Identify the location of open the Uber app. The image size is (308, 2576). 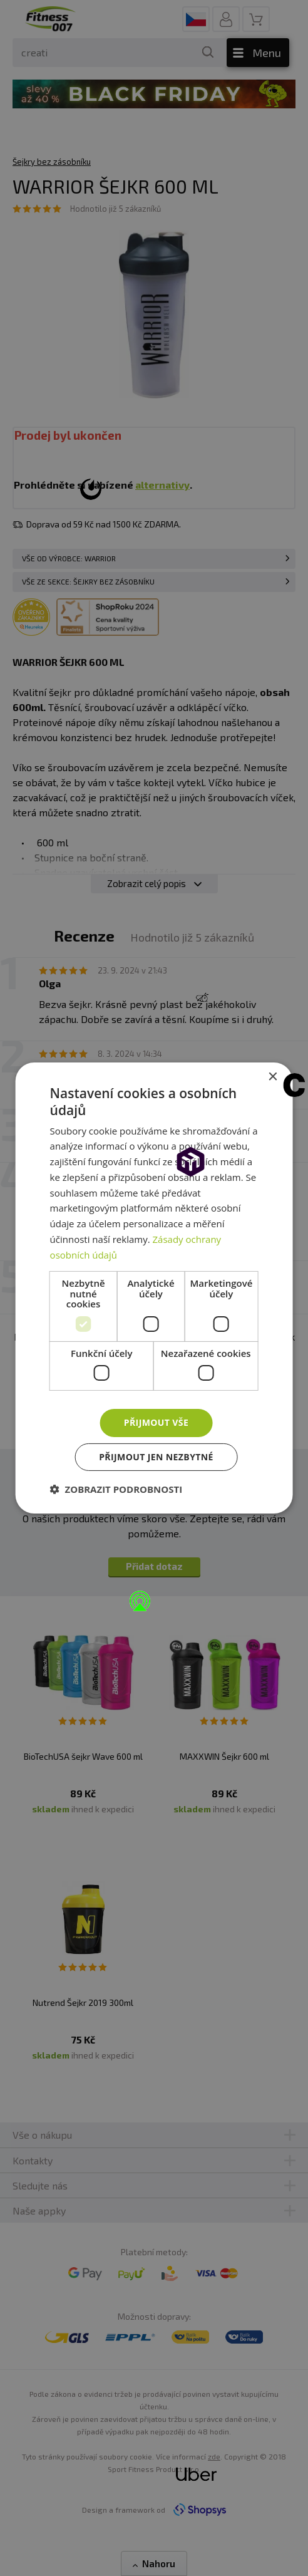
(196, 2474).